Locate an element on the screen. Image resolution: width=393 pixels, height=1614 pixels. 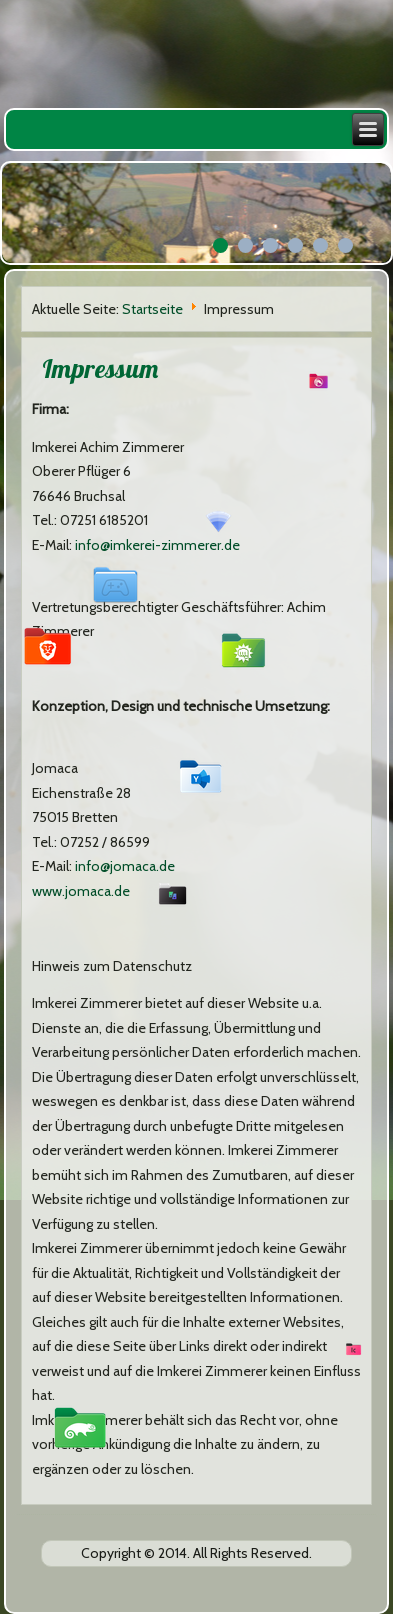
open gamejolt games folder is located at coordinates (243, 651).